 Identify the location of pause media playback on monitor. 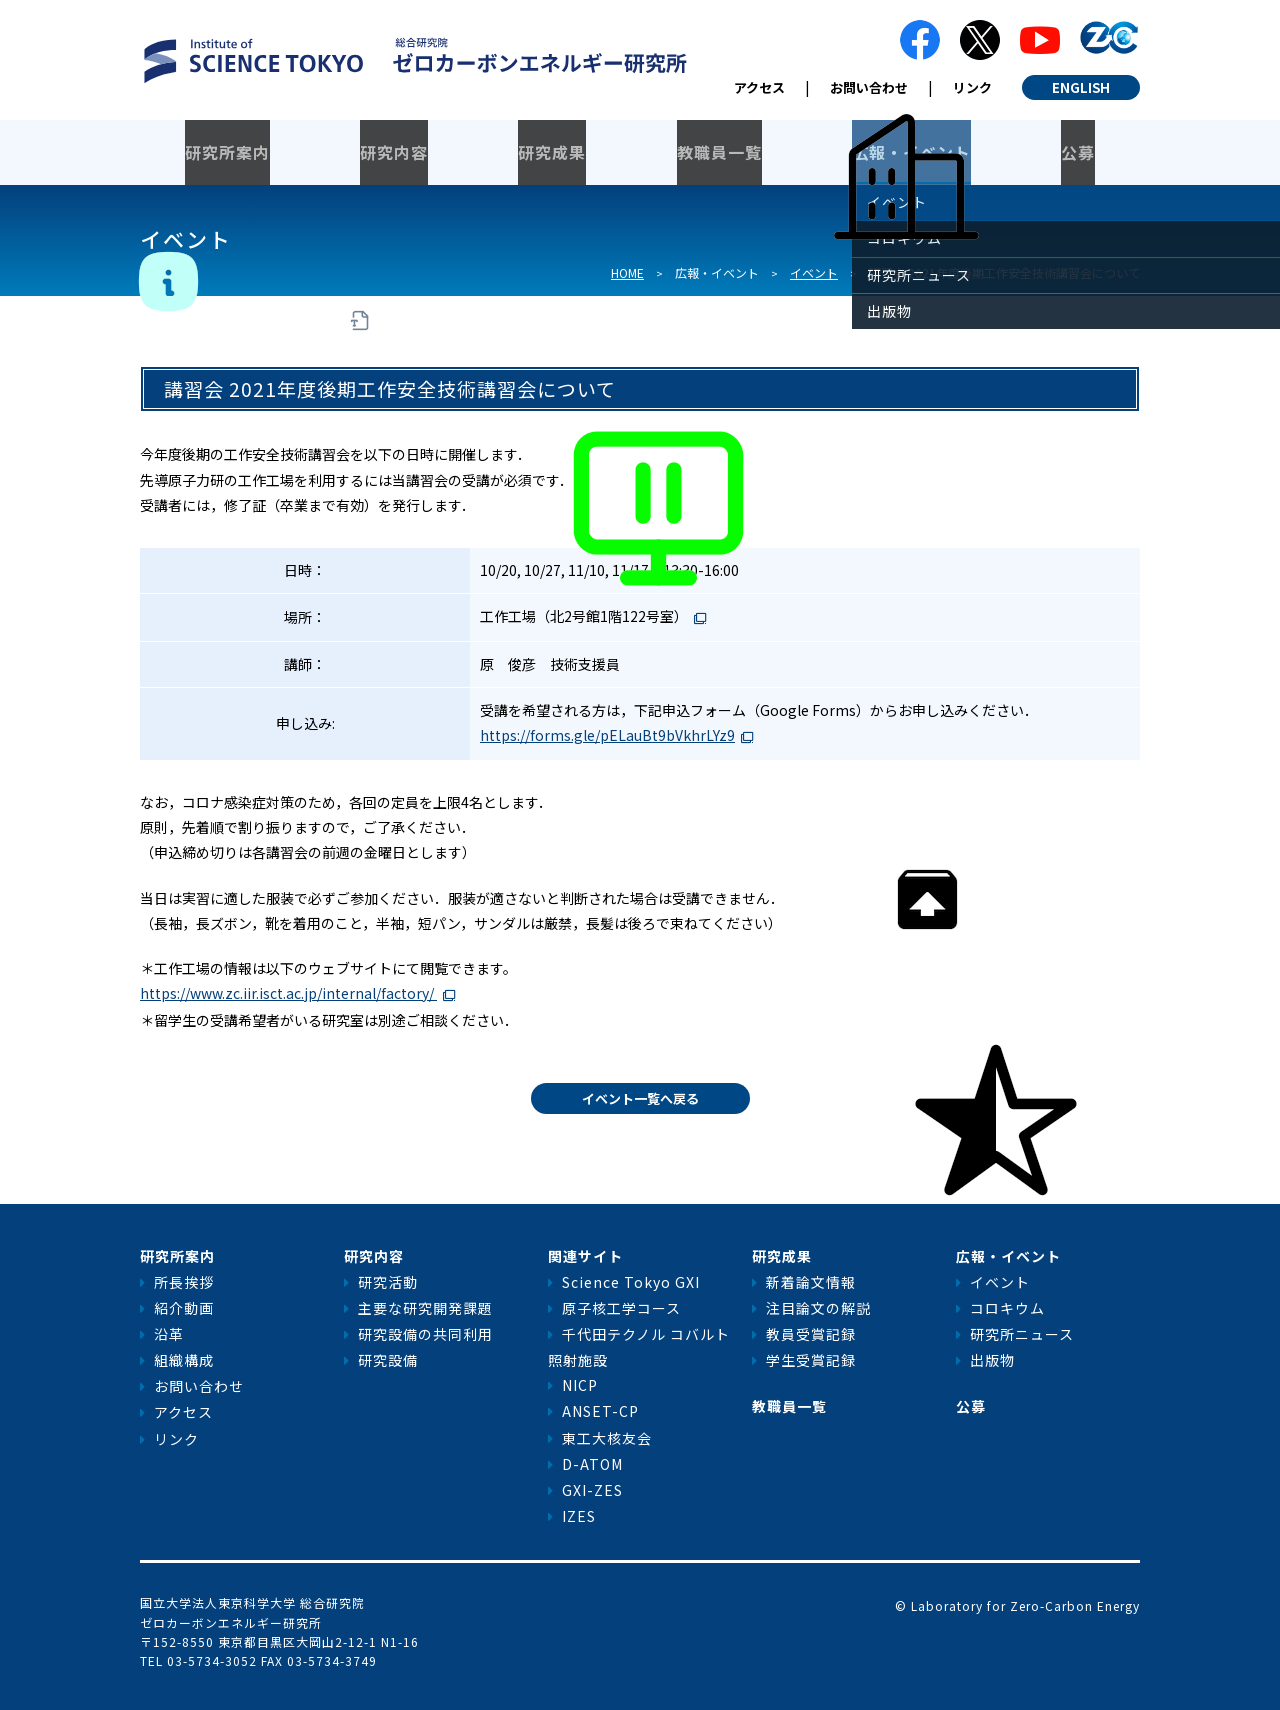
(658, 508).